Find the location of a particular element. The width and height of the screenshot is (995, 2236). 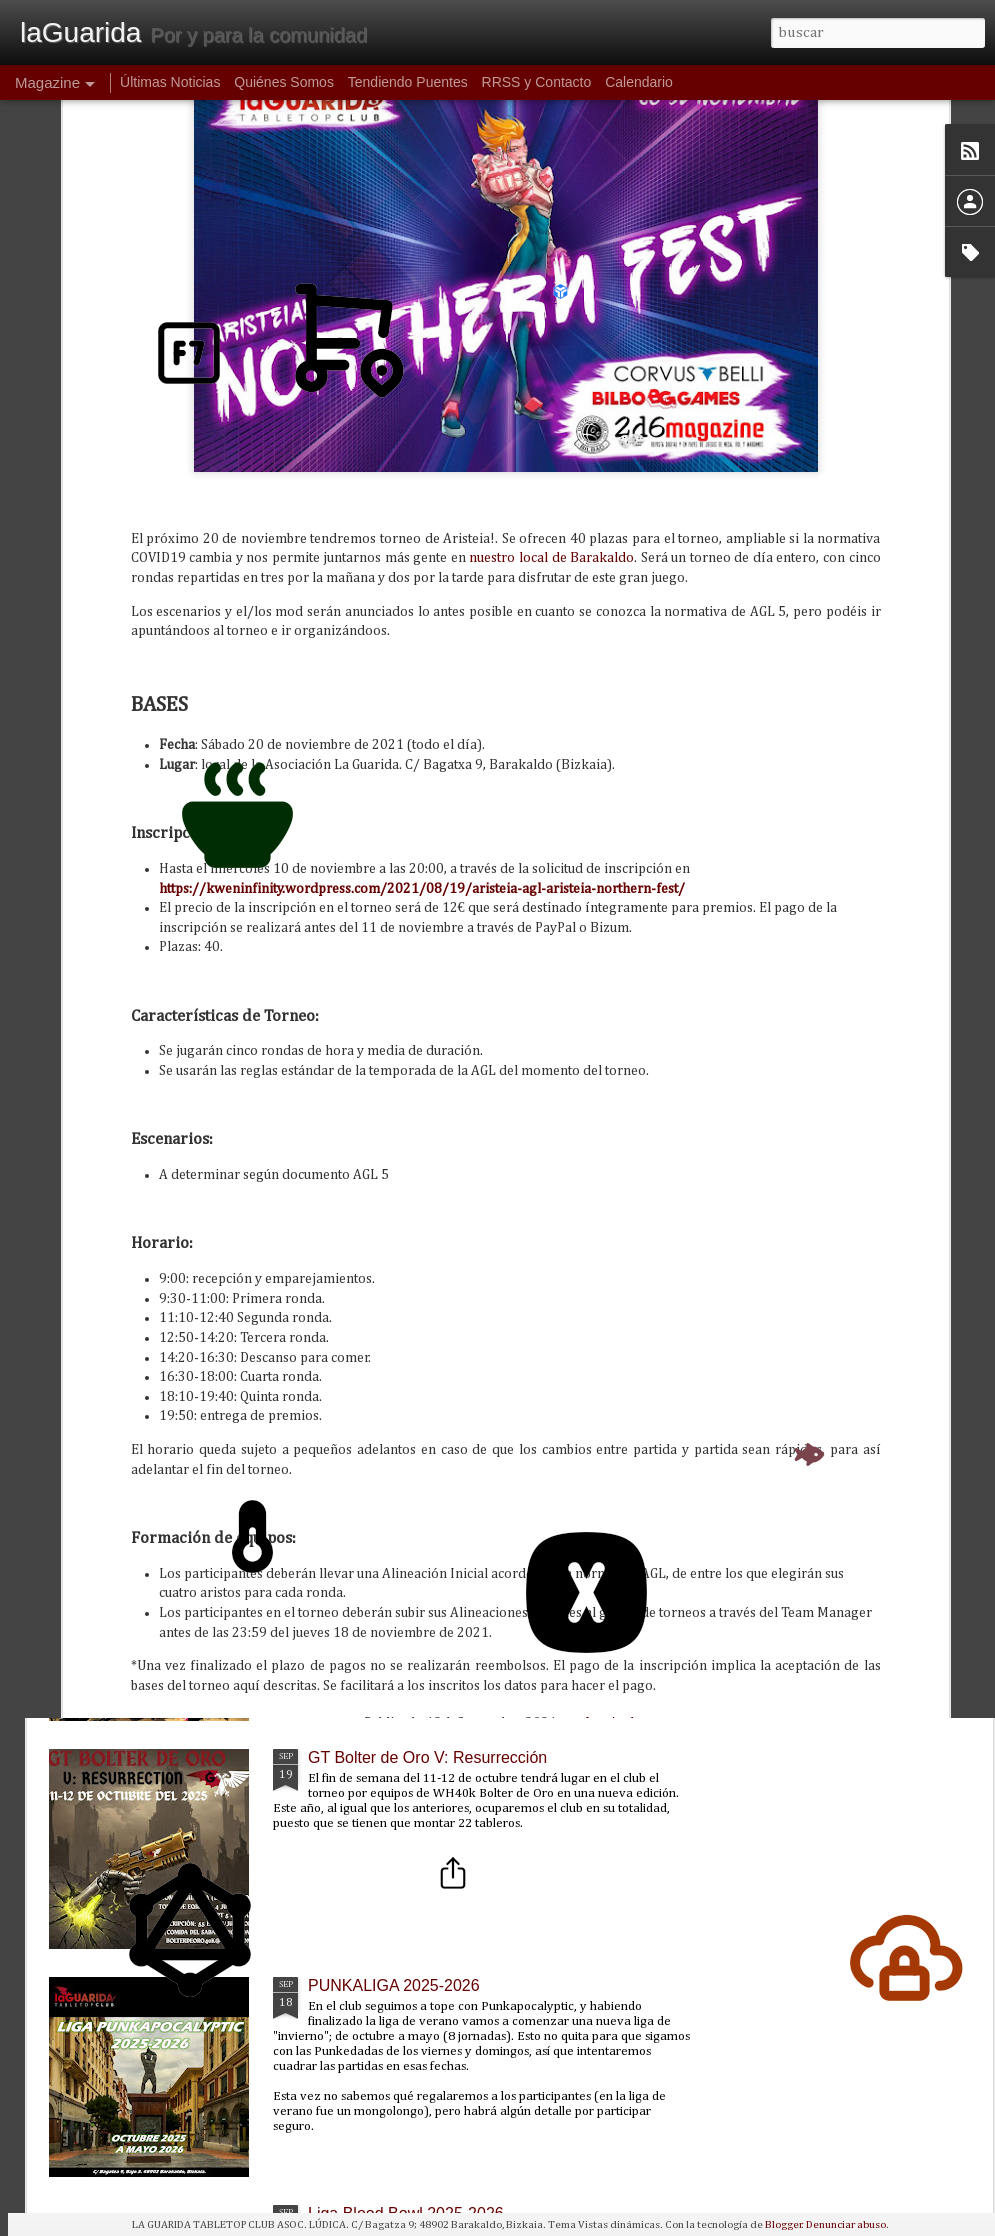

share this content with others is located at coordinates (453, 1873).